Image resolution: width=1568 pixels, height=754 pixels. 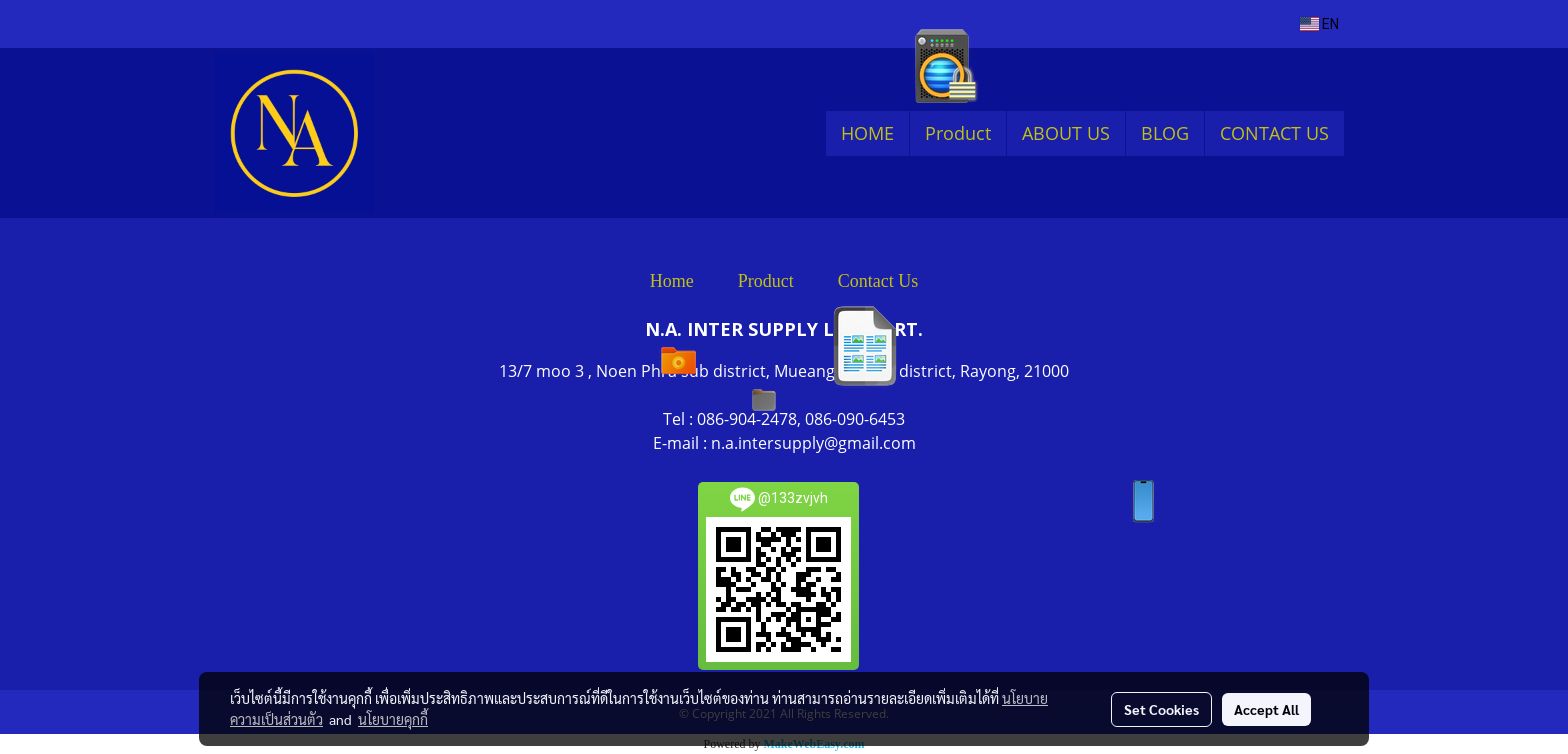 What do you see at coordinates (678, 361) in the screenshot?
I see `open android oreo system folder` at bounding box center [678, 361].